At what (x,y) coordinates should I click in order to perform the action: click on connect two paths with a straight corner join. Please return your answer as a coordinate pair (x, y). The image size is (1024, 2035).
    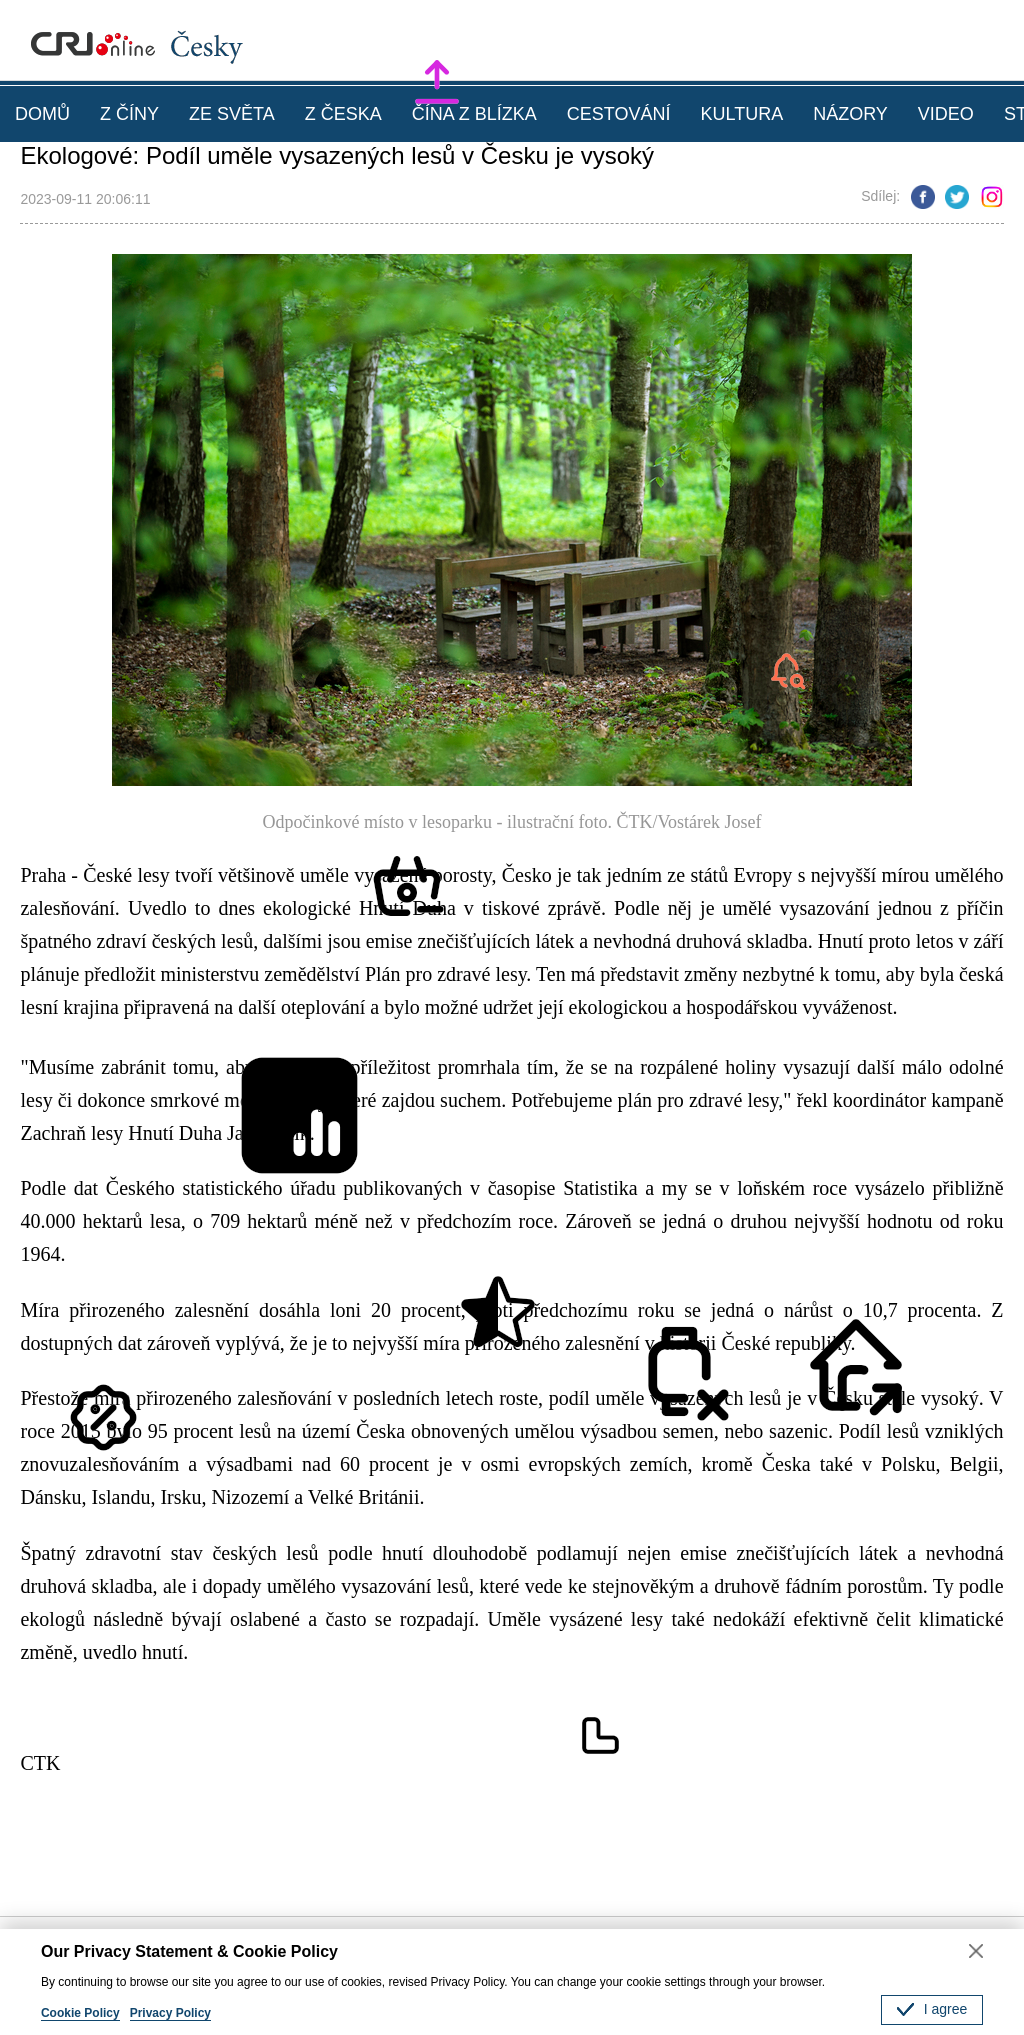
    Looking at the image, I should click on (600, 1735).